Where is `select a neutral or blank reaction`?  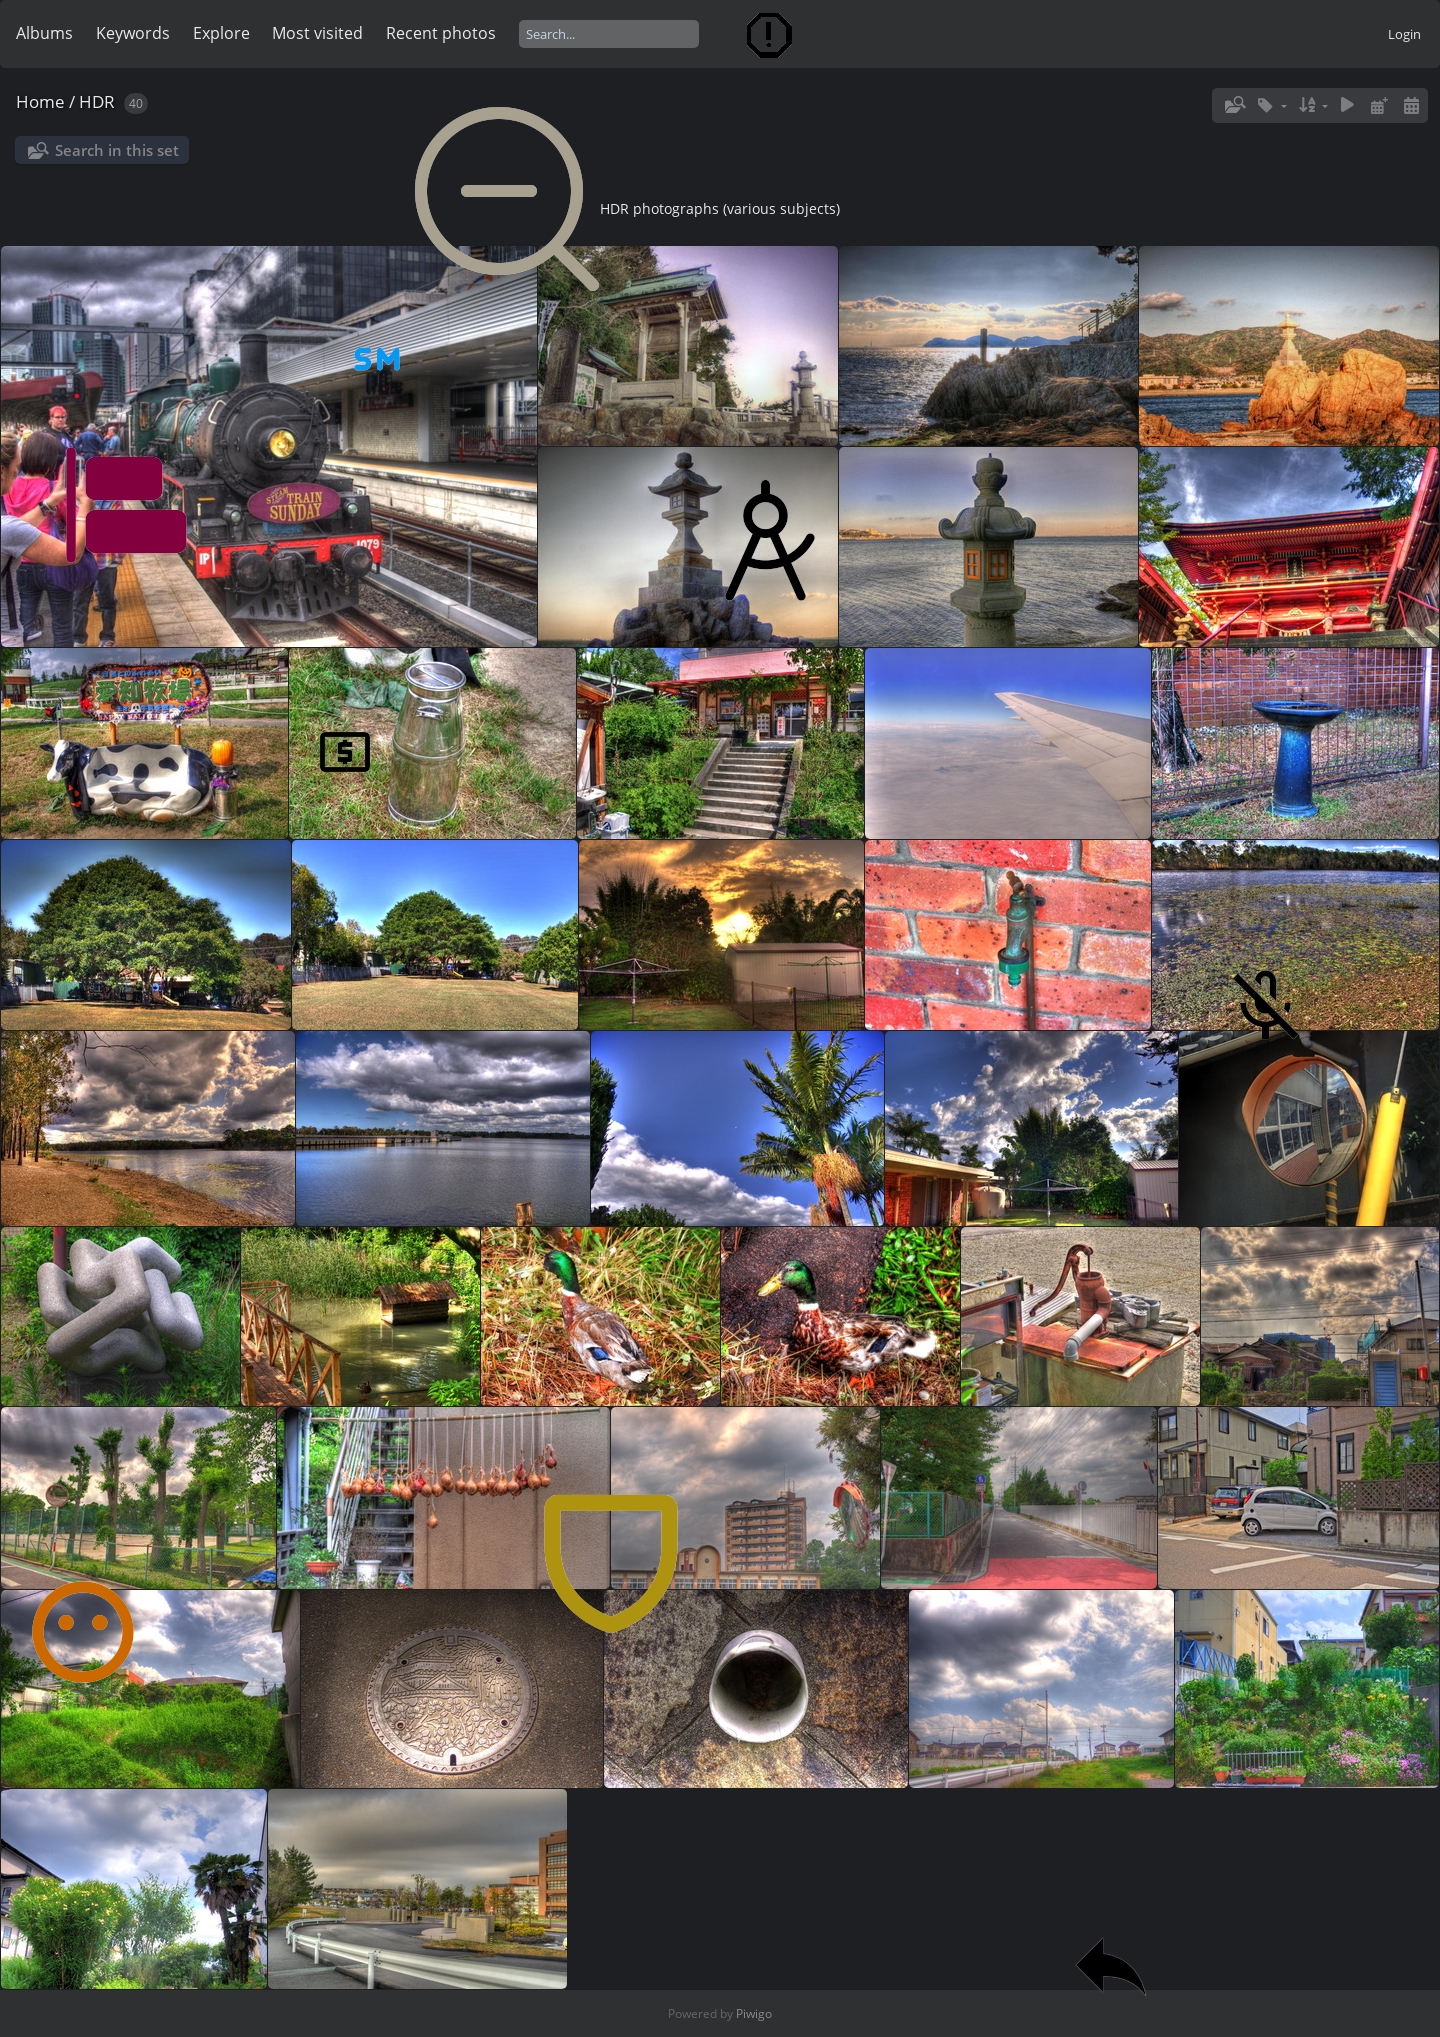
select a neutral or blank reaction is located at coordinates (83, 1632).